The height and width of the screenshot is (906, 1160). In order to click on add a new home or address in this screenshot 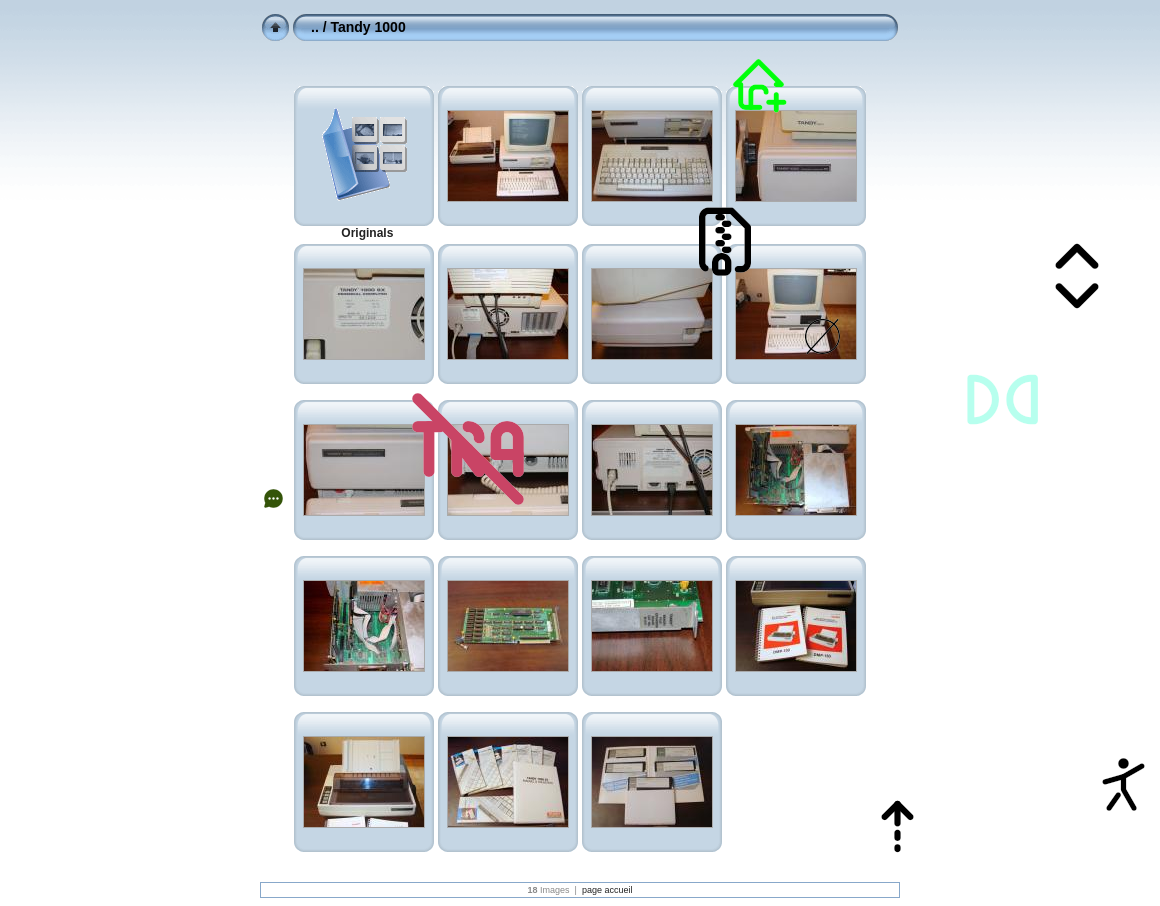, I will do `click(758, 84)`.